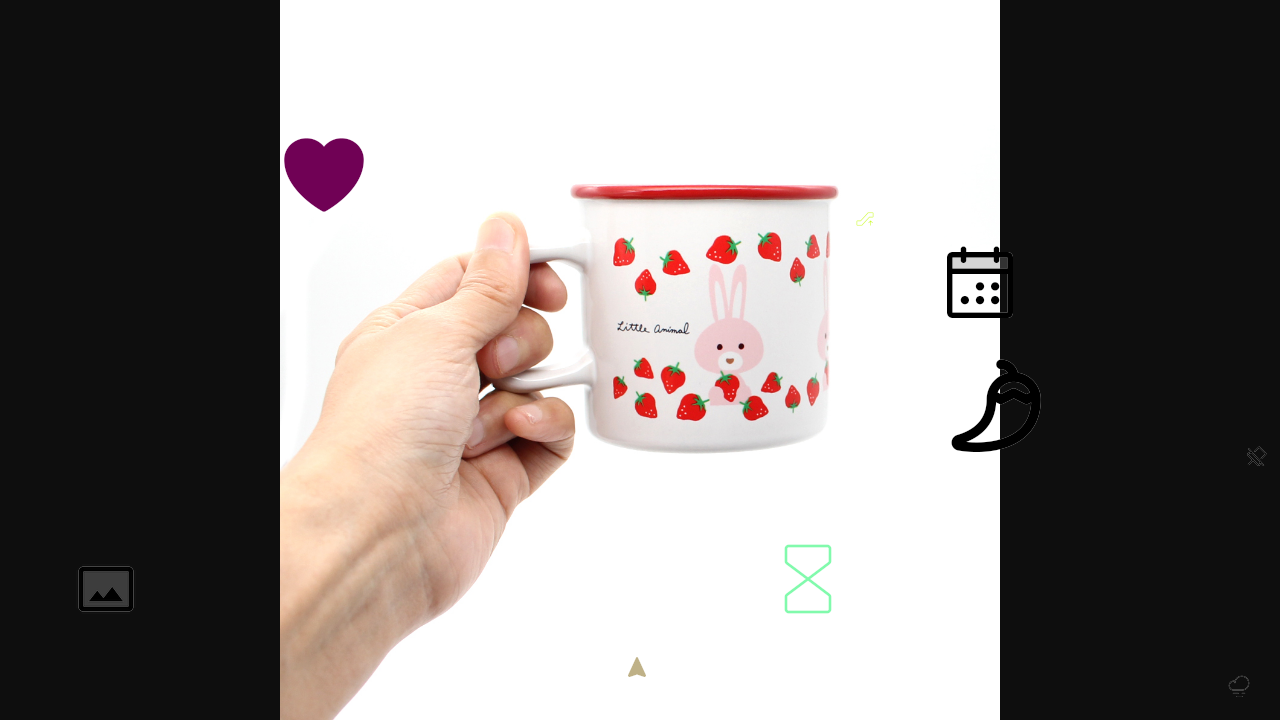 This screenshot has width=1280, height=720. What do you see at coordinates (865, 219) in the screenshot?
I see `indicates escalator going up` at bounding box center [865, 219].